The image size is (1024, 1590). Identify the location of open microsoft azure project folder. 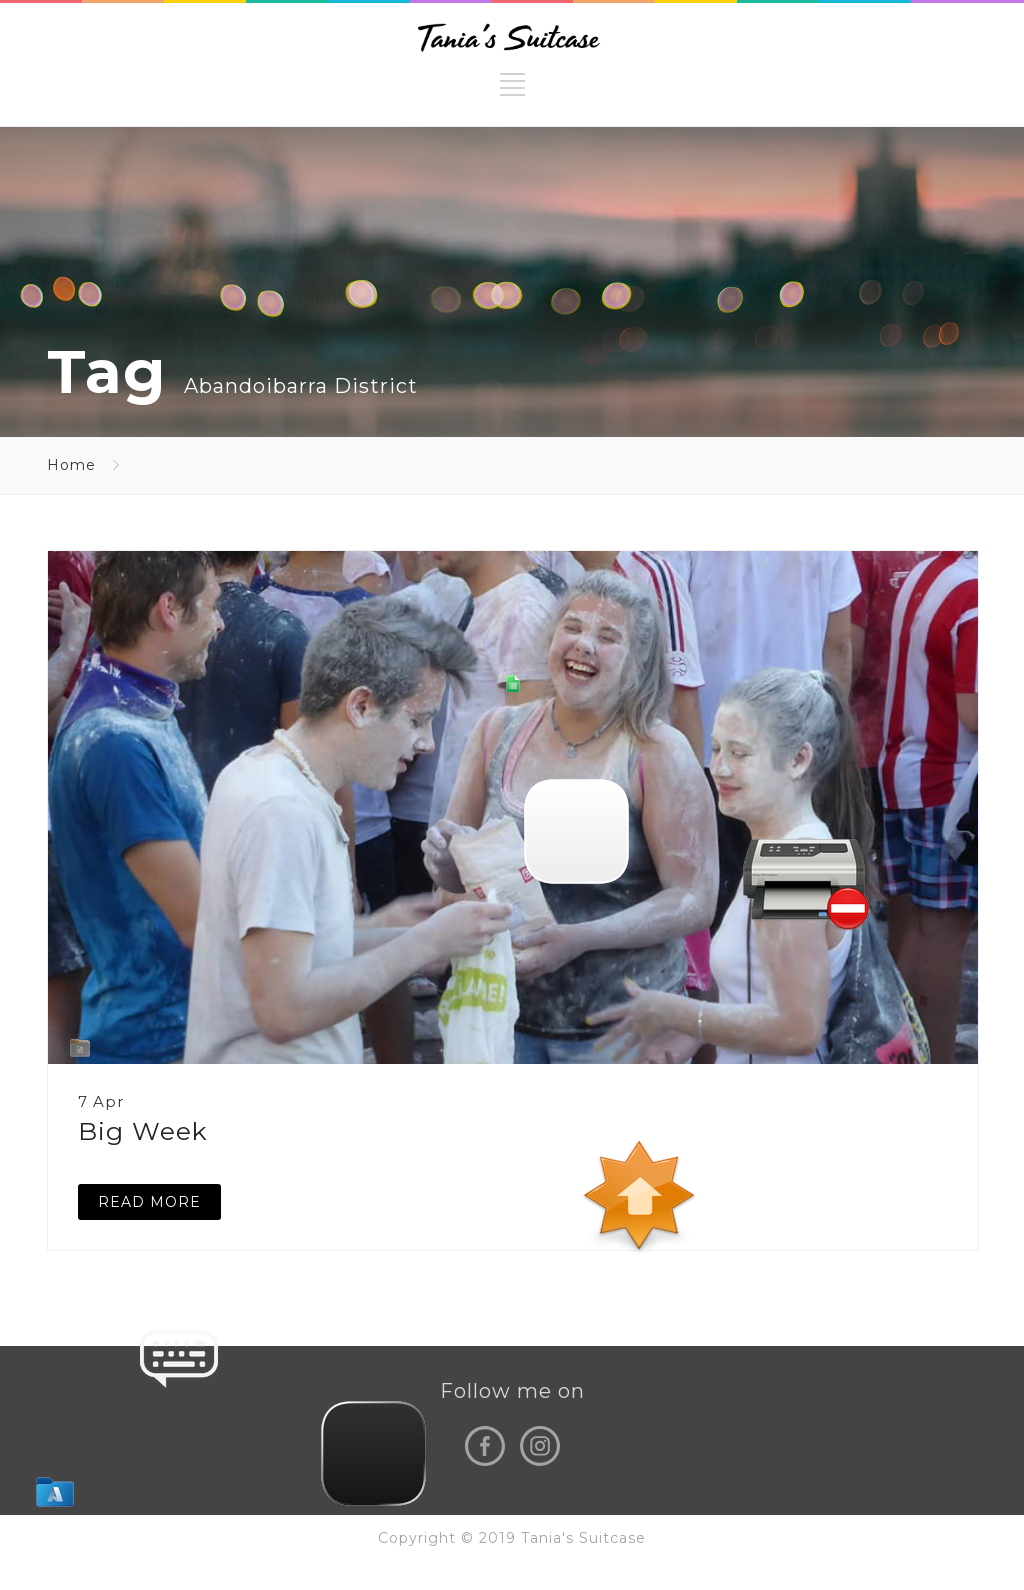
(55, 1493).